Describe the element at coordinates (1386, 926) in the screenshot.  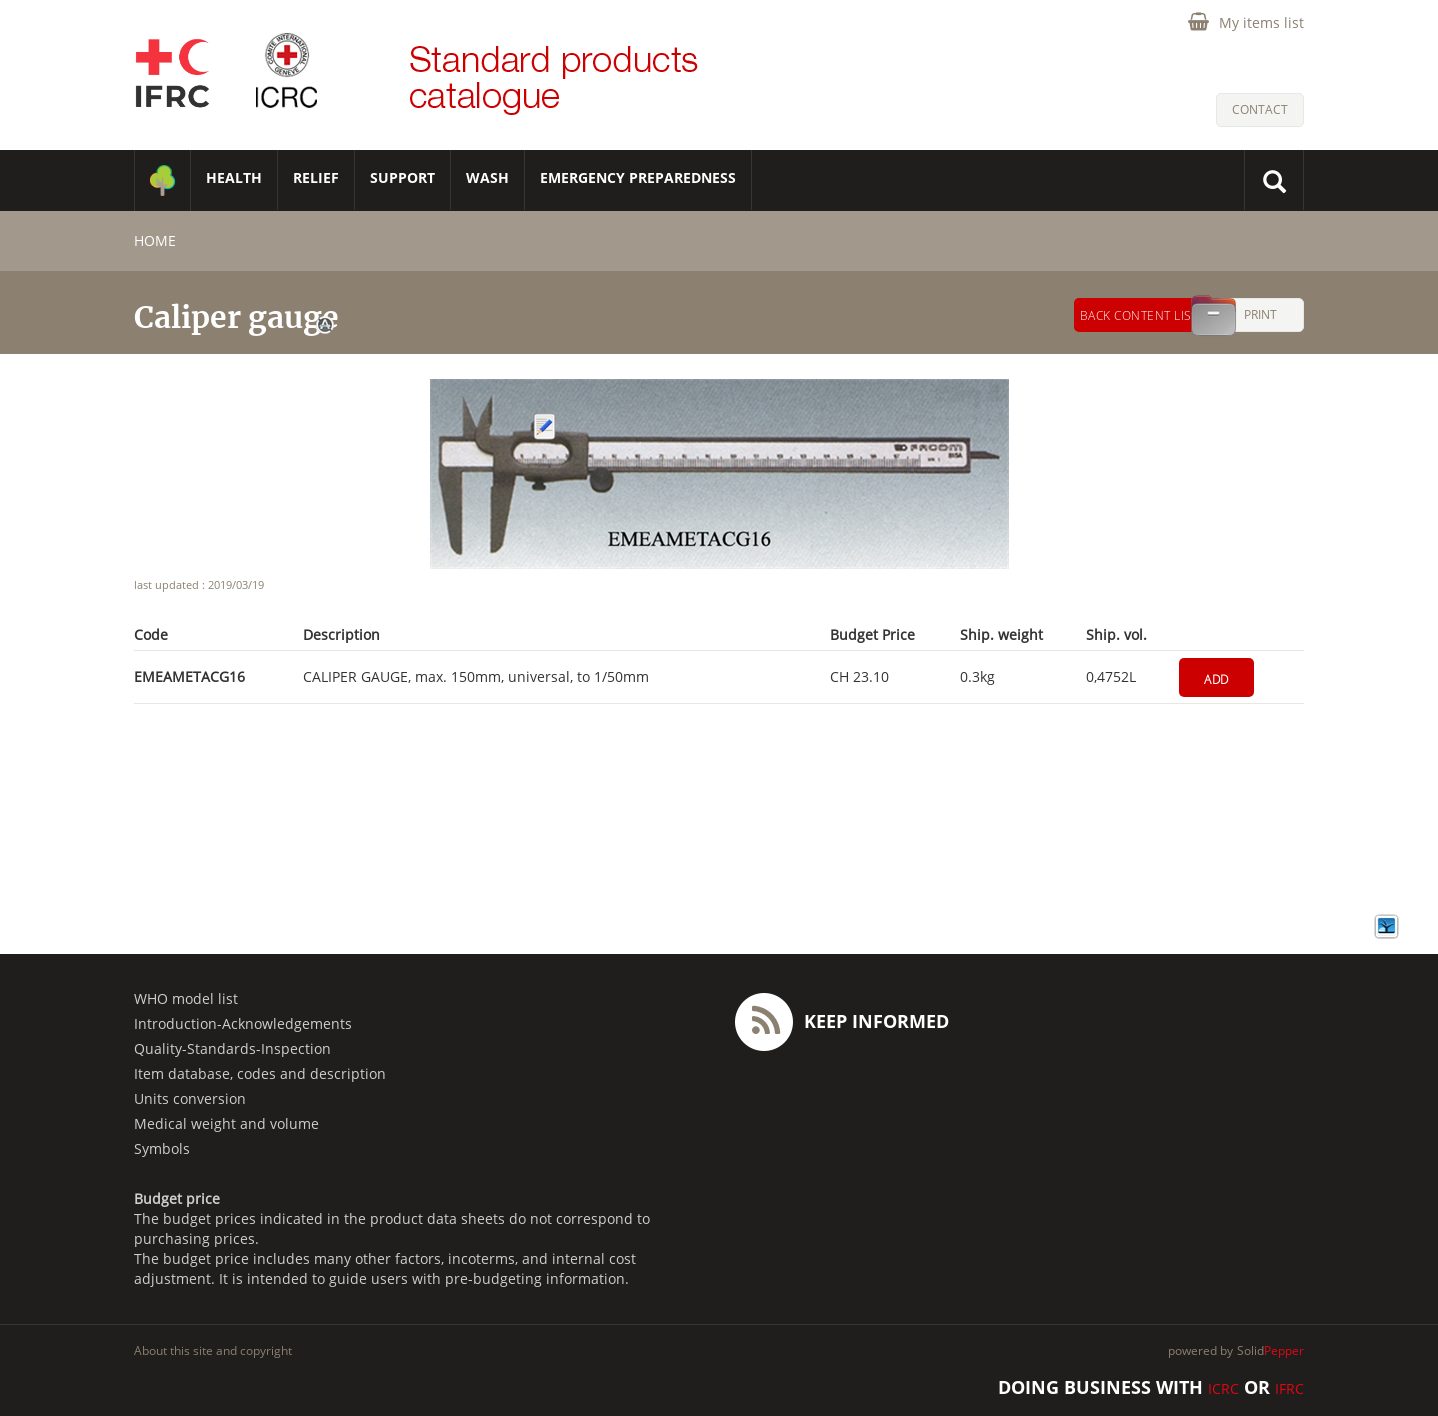
I see `open shotwell photo manager` at that location.